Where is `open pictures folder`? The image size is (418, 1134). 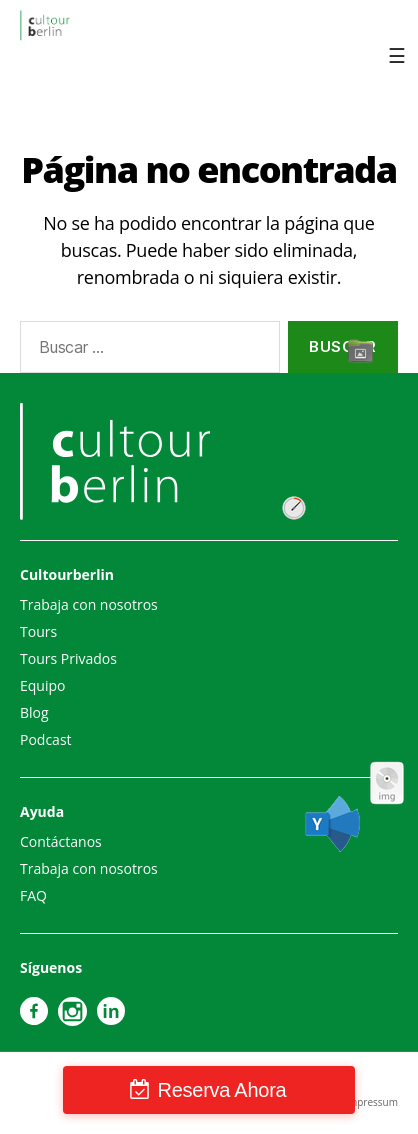 open pictures folder is located at coordinates (360, 350).